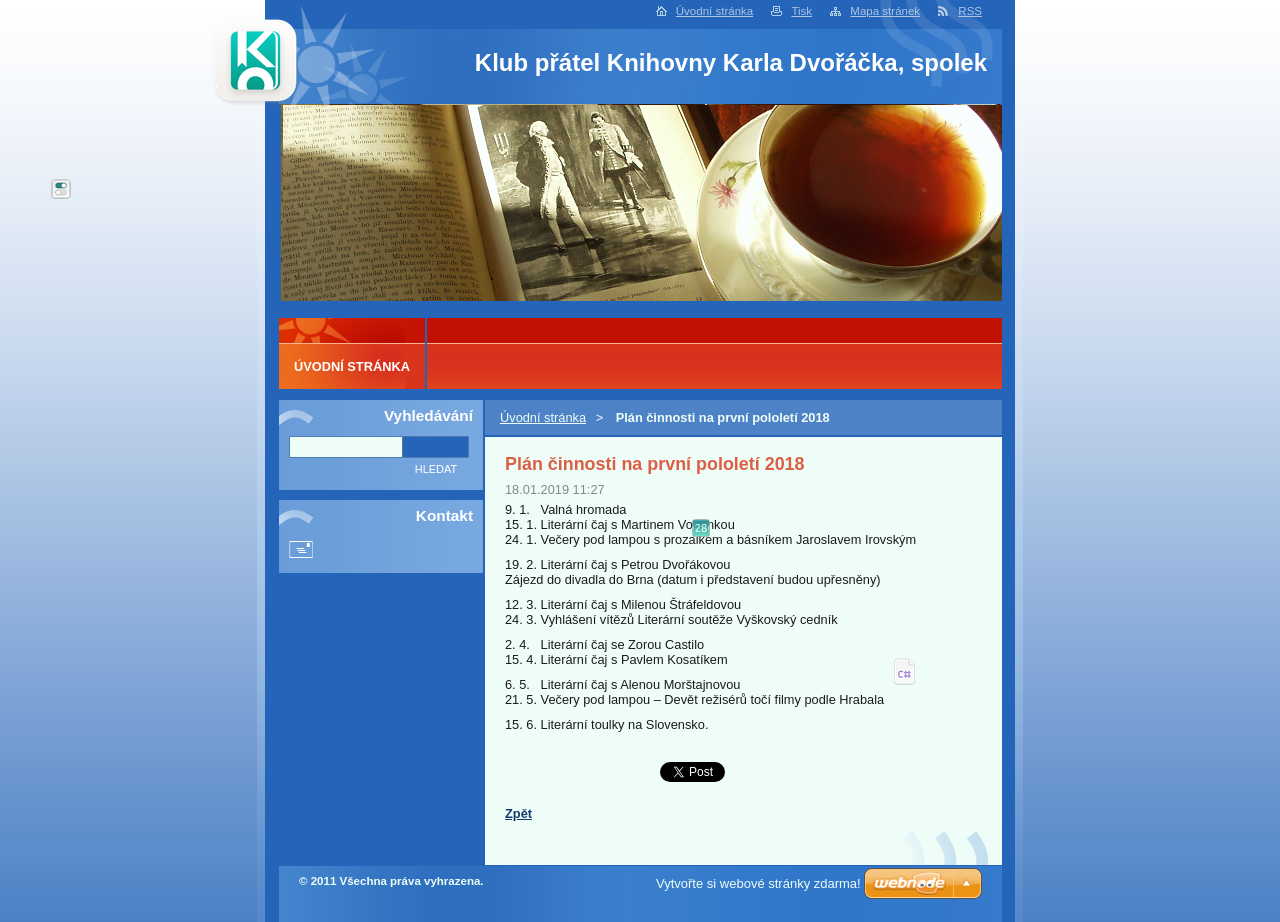  Describe the element at coordinates (701, 528) in the screenshot. I see `open gnome calendar app` at that location.